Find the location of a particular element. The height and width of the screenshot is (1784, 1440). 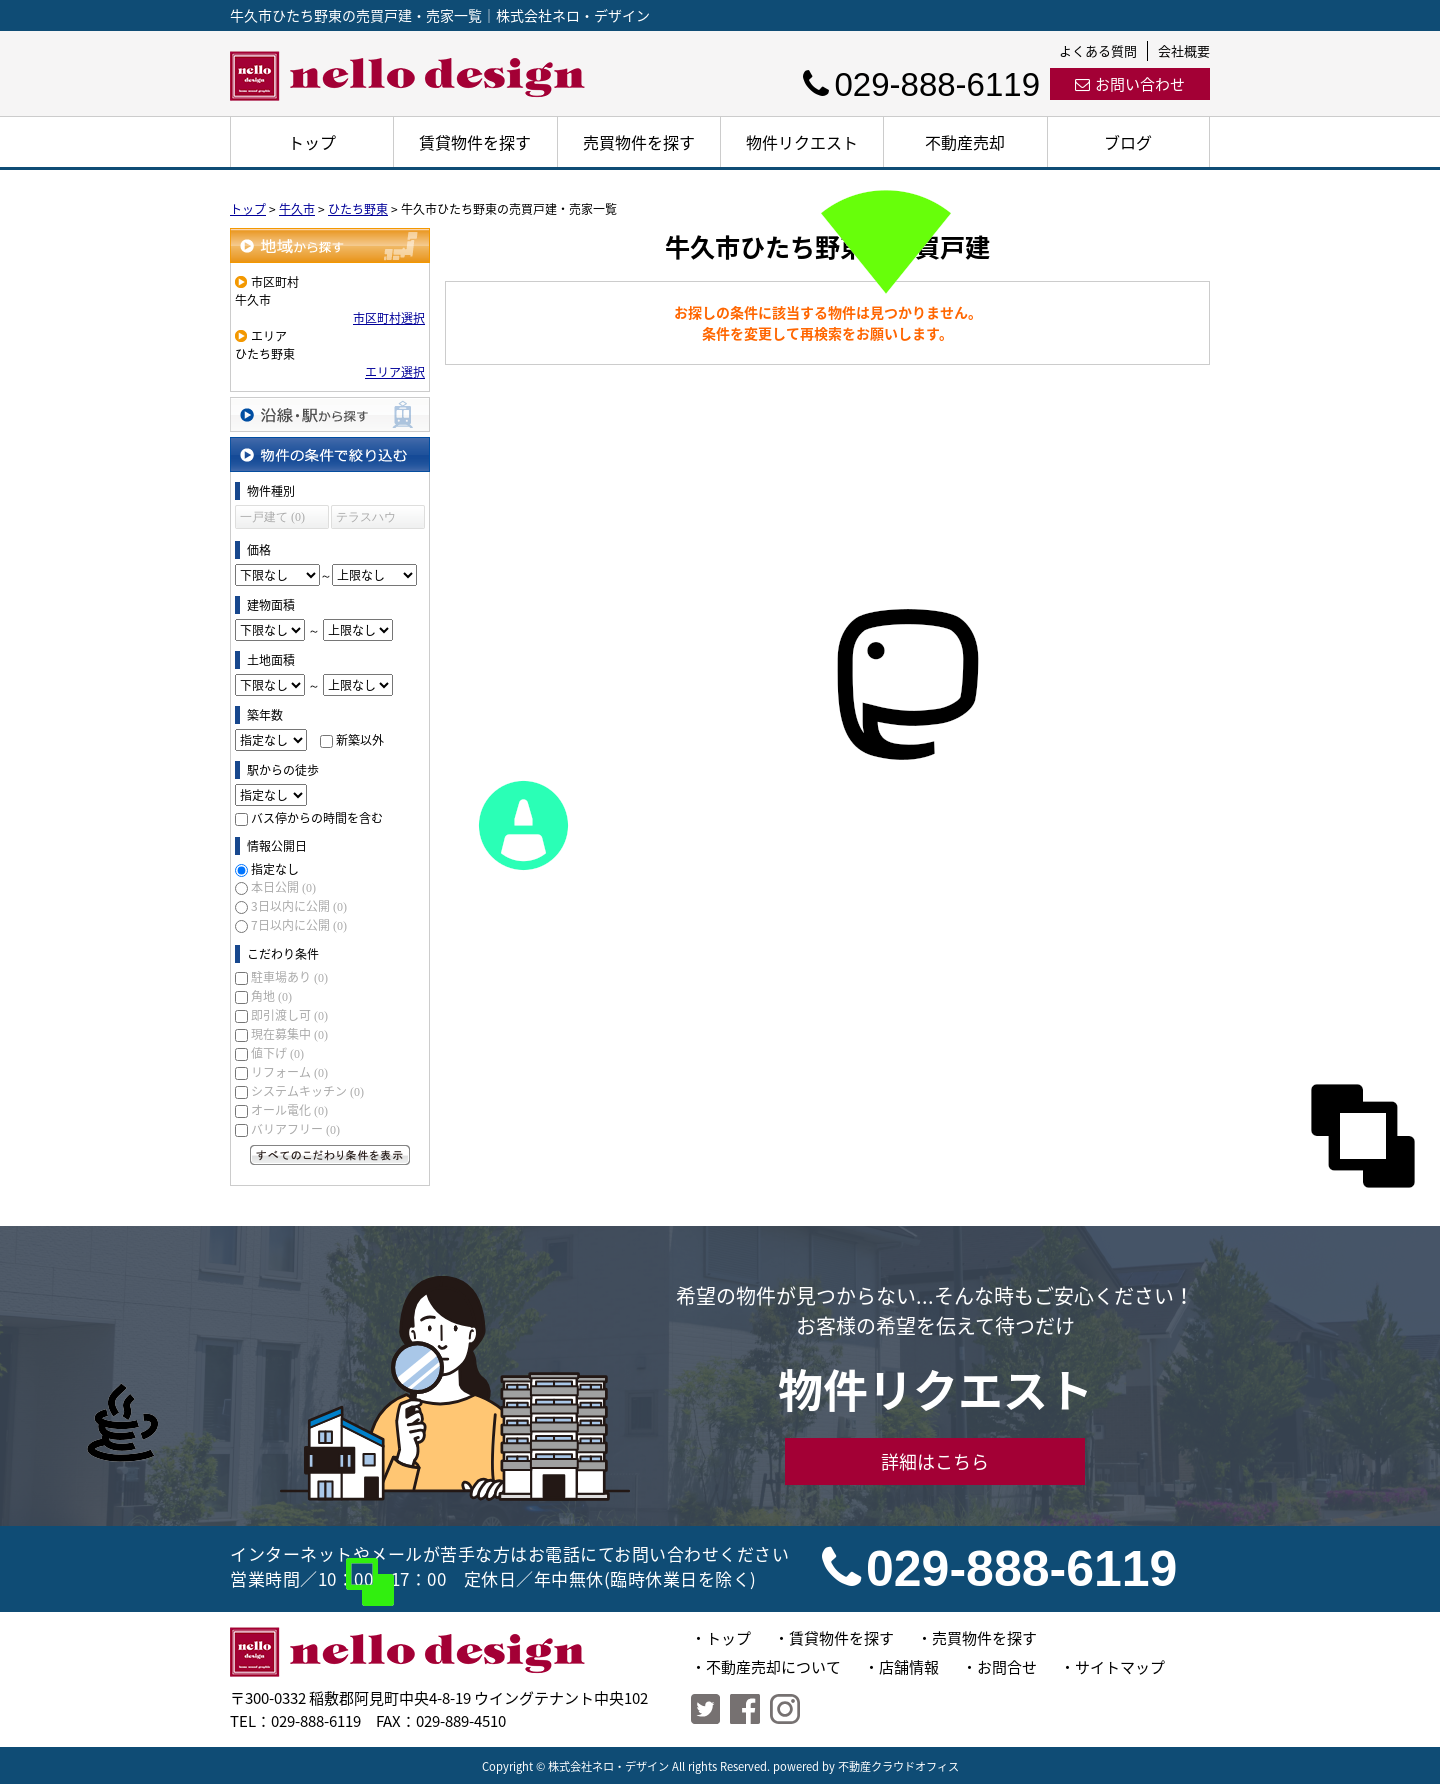

bring selected object forward one layer is located at coordinates (370, 1582).